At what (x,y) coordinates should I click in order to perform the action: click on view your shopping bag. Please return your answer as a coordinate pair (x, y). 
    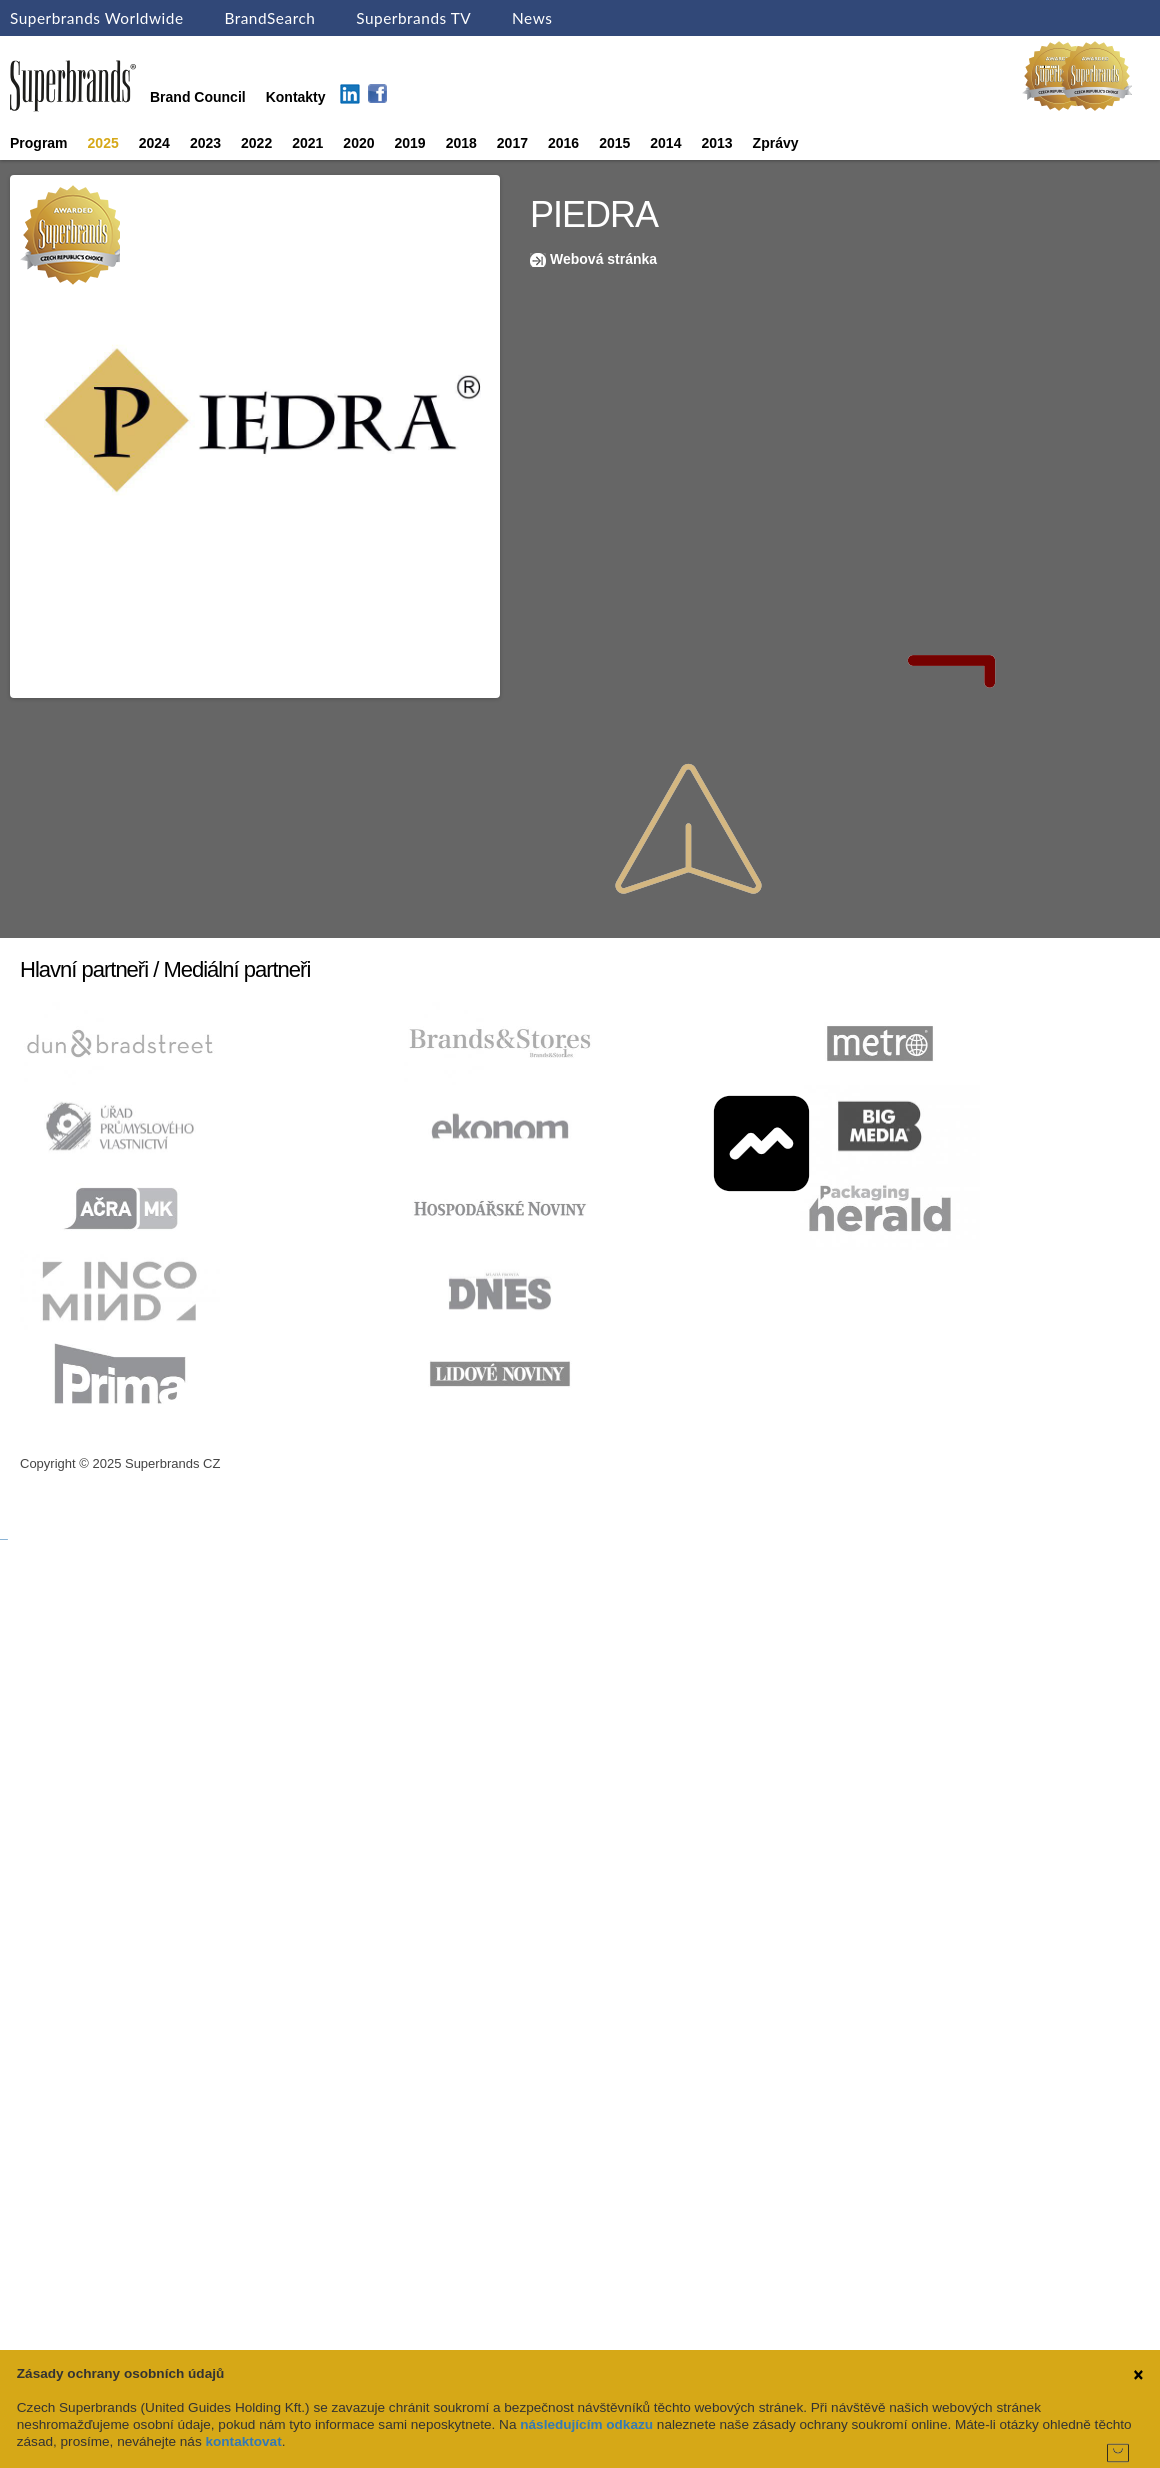
    Looking at the image, I should click on (1118, 2453).